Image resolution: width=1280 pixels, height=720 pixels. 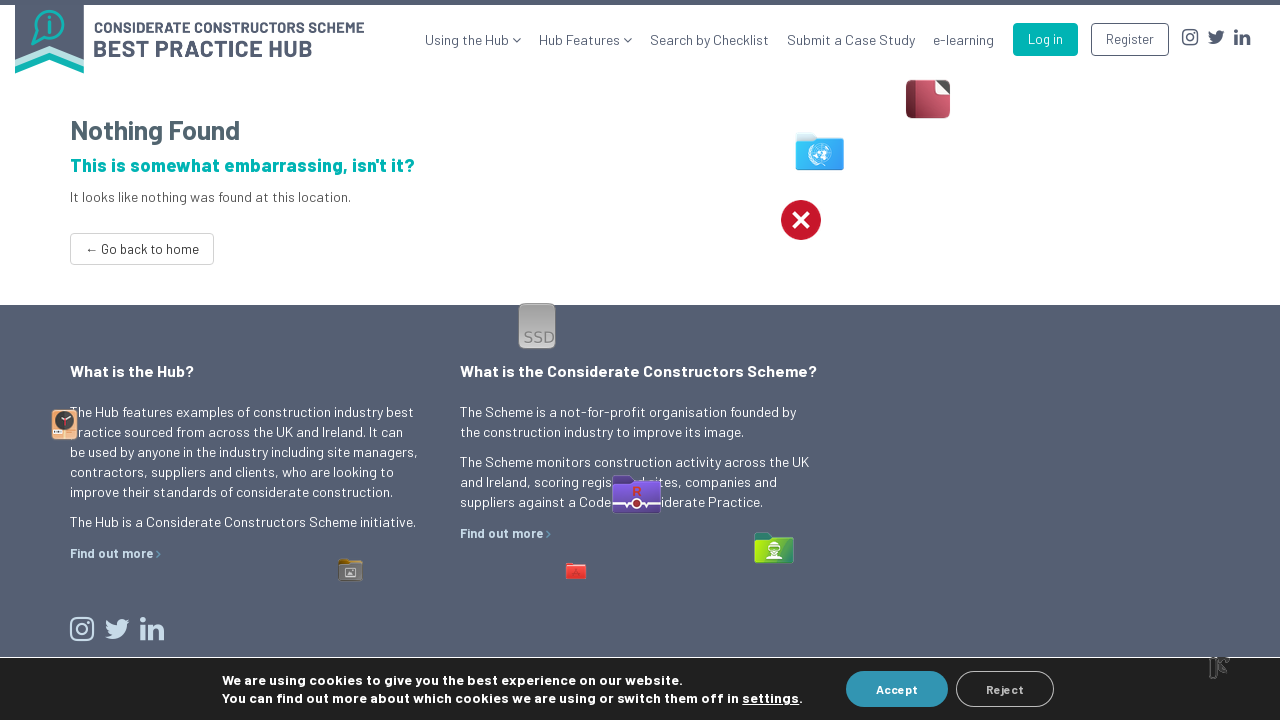 What do you see at coordinates (801, 220) in the screenshot?
I see `cancel the current action or operation` at bounding box center [801, 220].